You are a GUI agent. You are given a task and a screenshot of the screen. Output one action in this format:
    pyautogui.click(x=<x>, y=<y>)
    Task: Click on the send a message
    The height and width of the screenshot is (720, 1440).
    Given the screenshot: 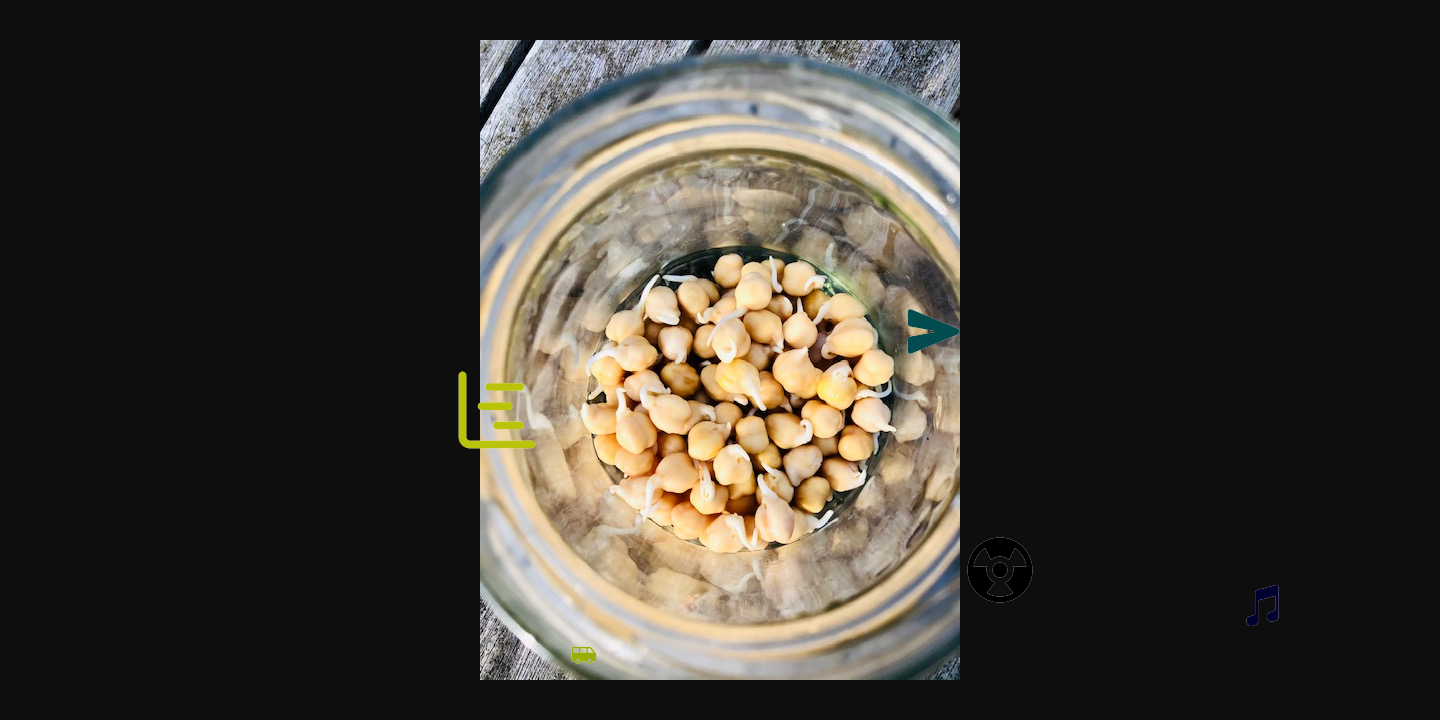 What is the action you would take?
    pyautogui.click(x=933, y=331)
    